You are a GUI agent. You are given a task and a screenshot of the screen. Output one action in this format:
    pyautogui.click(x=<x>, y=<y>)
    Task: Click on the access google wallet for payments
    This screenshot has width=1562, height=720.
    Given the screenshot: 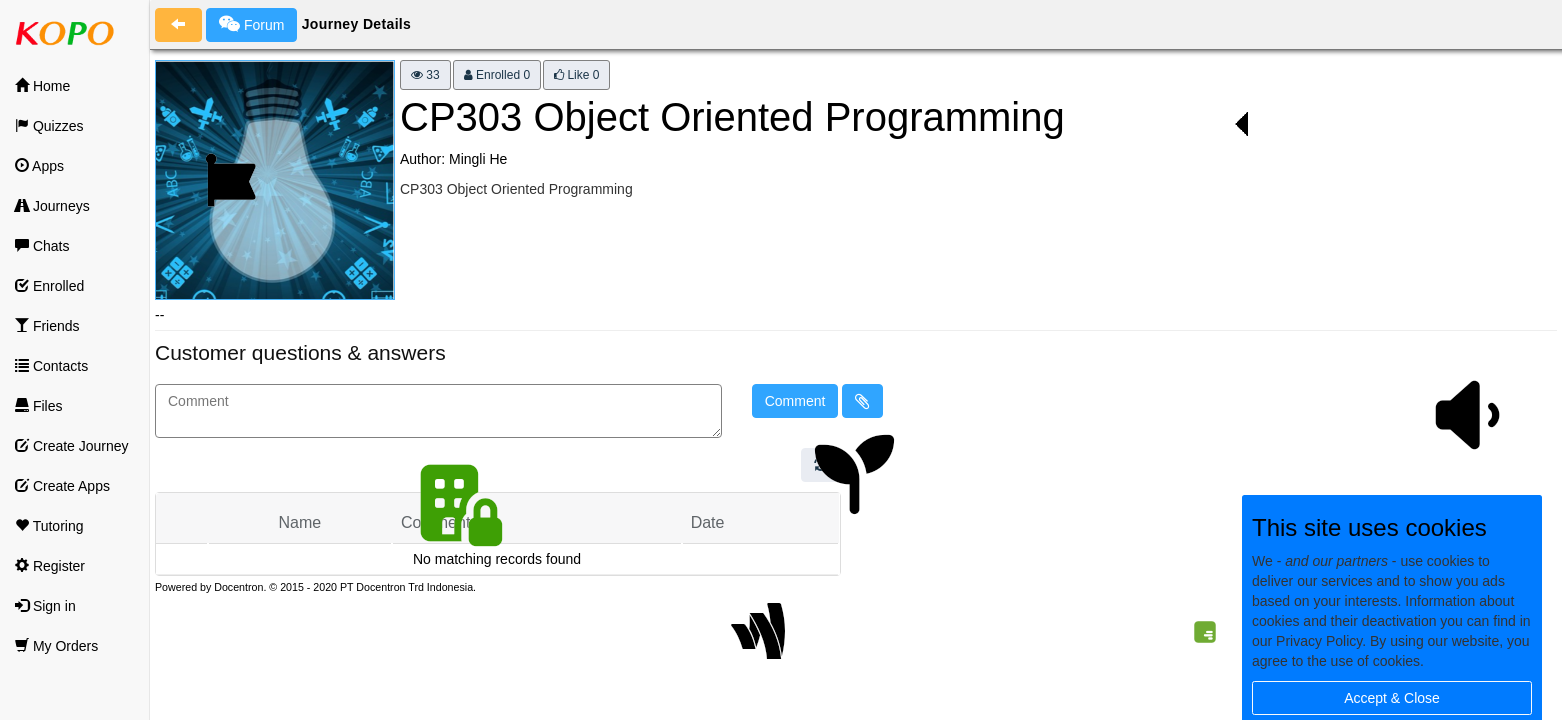 What is the action you would take?
    pyautogui.click(x=758, y=631)
    